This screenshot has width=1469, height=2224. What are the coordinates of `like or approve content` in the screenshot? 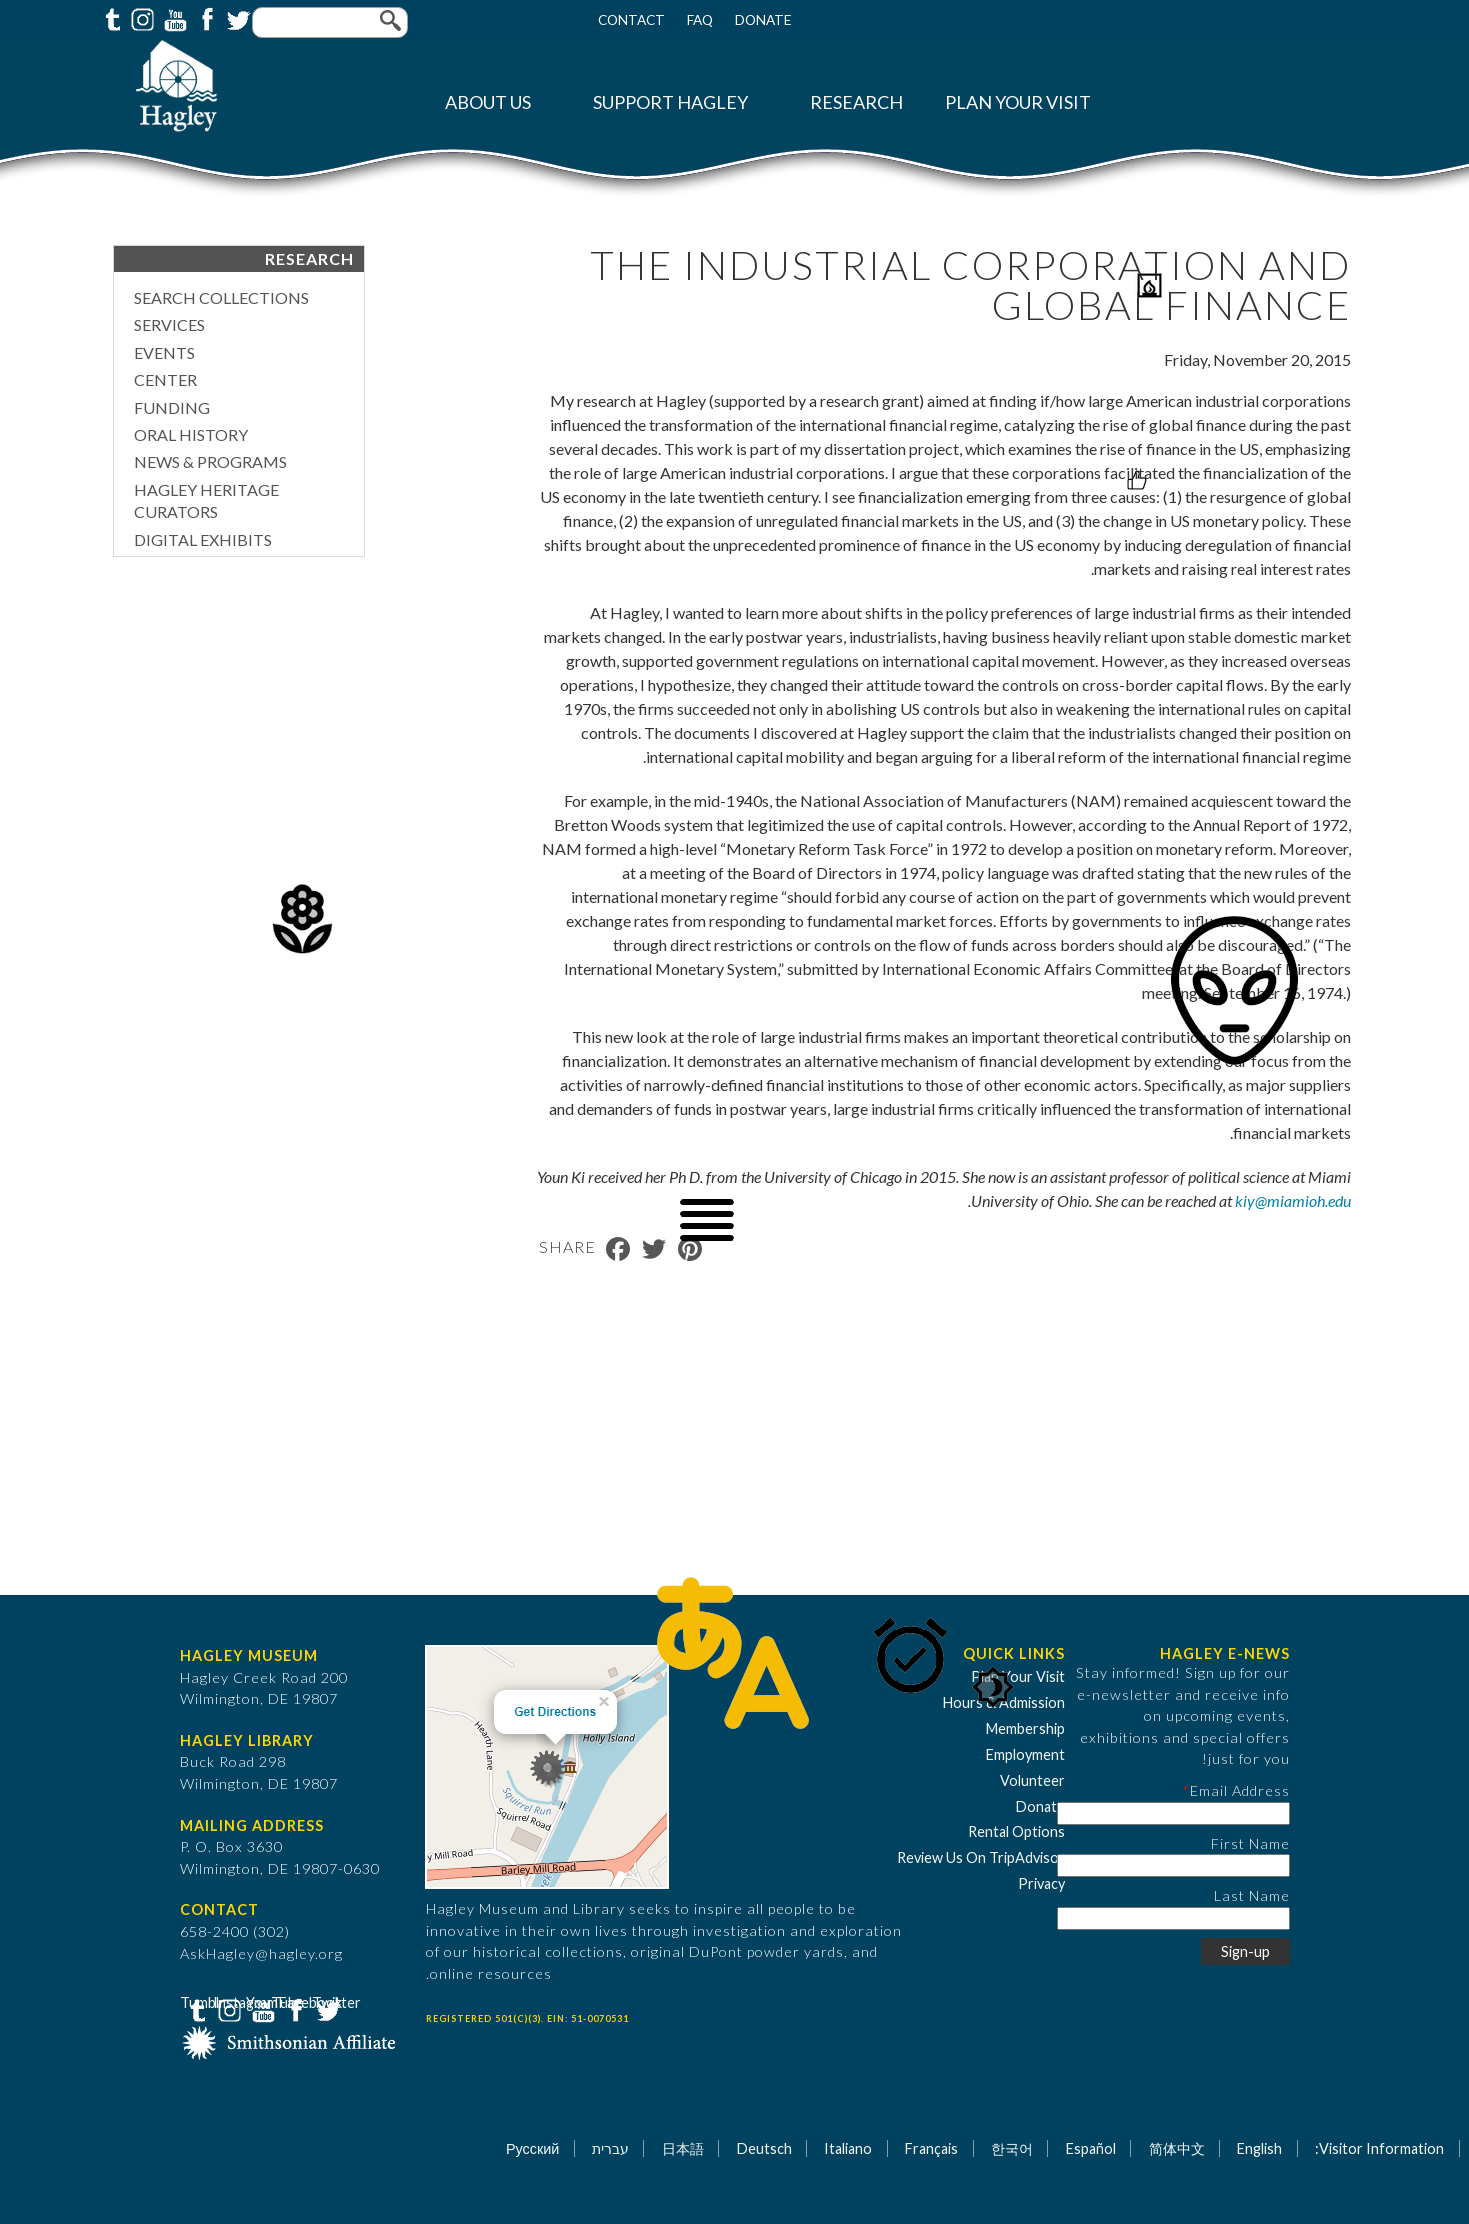 It's located at (1137, 480).